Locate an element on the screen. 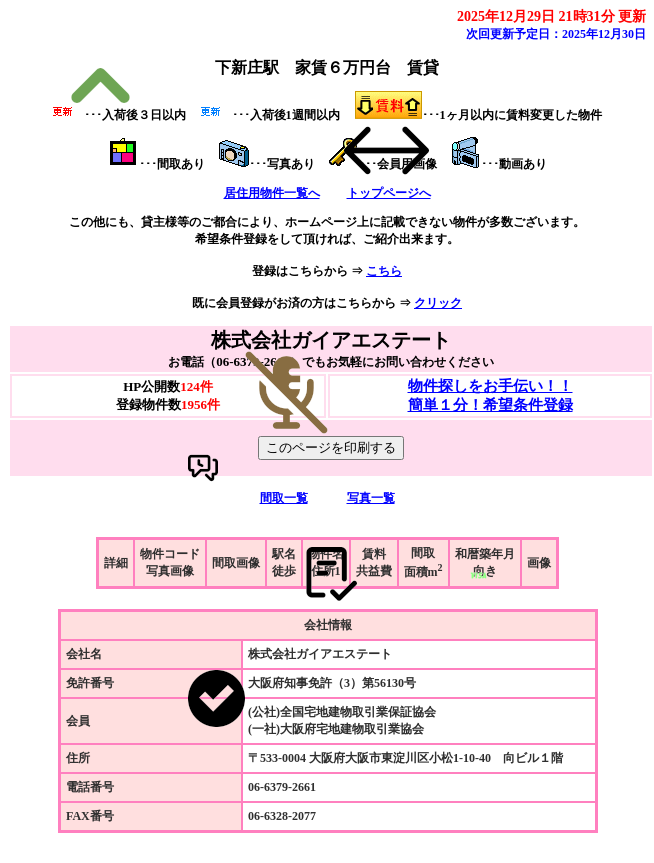 The height and width of the screenshot is (863, 654). view or manage a task checklist is located at coordinates (330, 574).